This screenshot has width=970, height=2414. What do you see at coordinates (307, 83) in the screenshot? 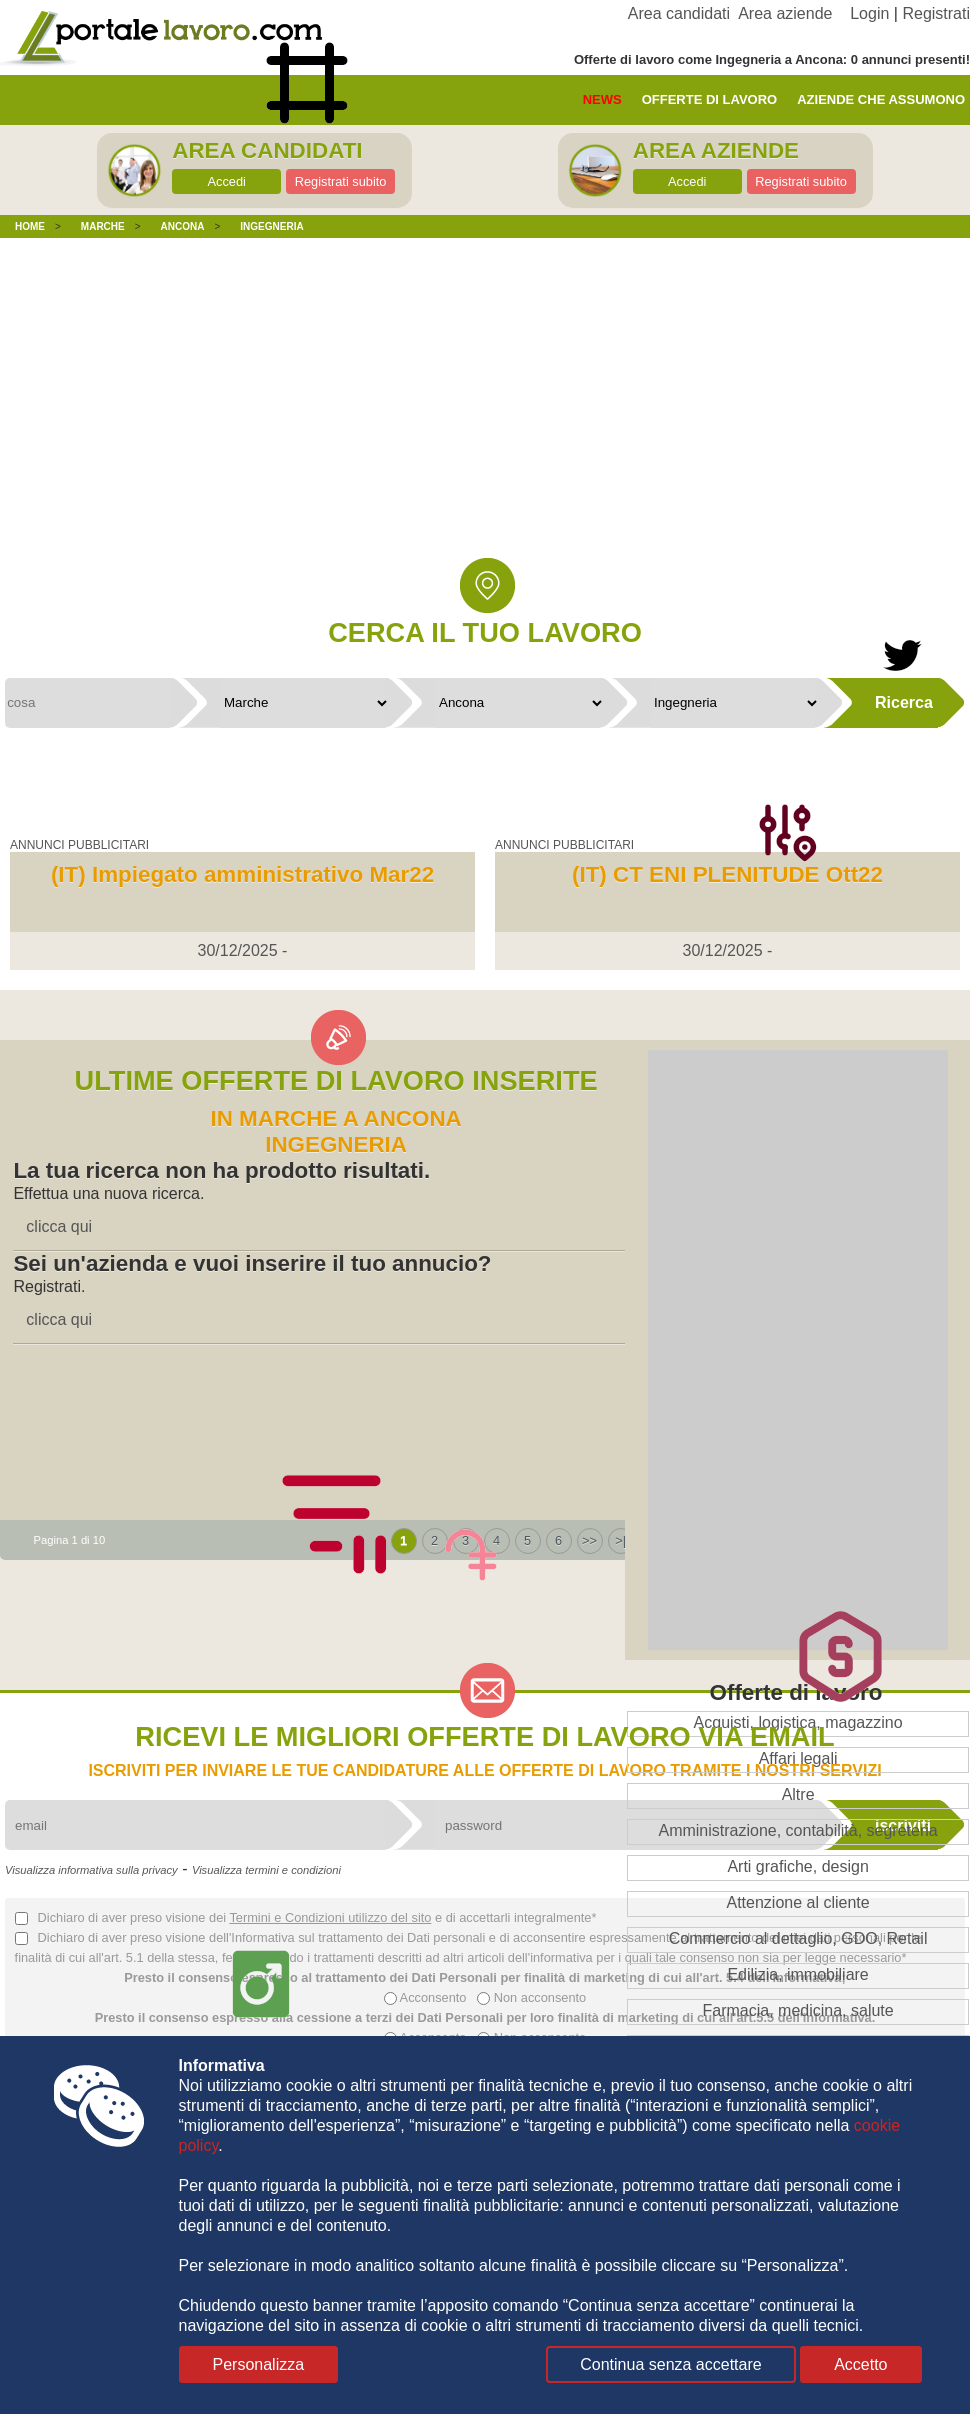
I see `access frame or artboard settings` at bounding box center [307, 83].